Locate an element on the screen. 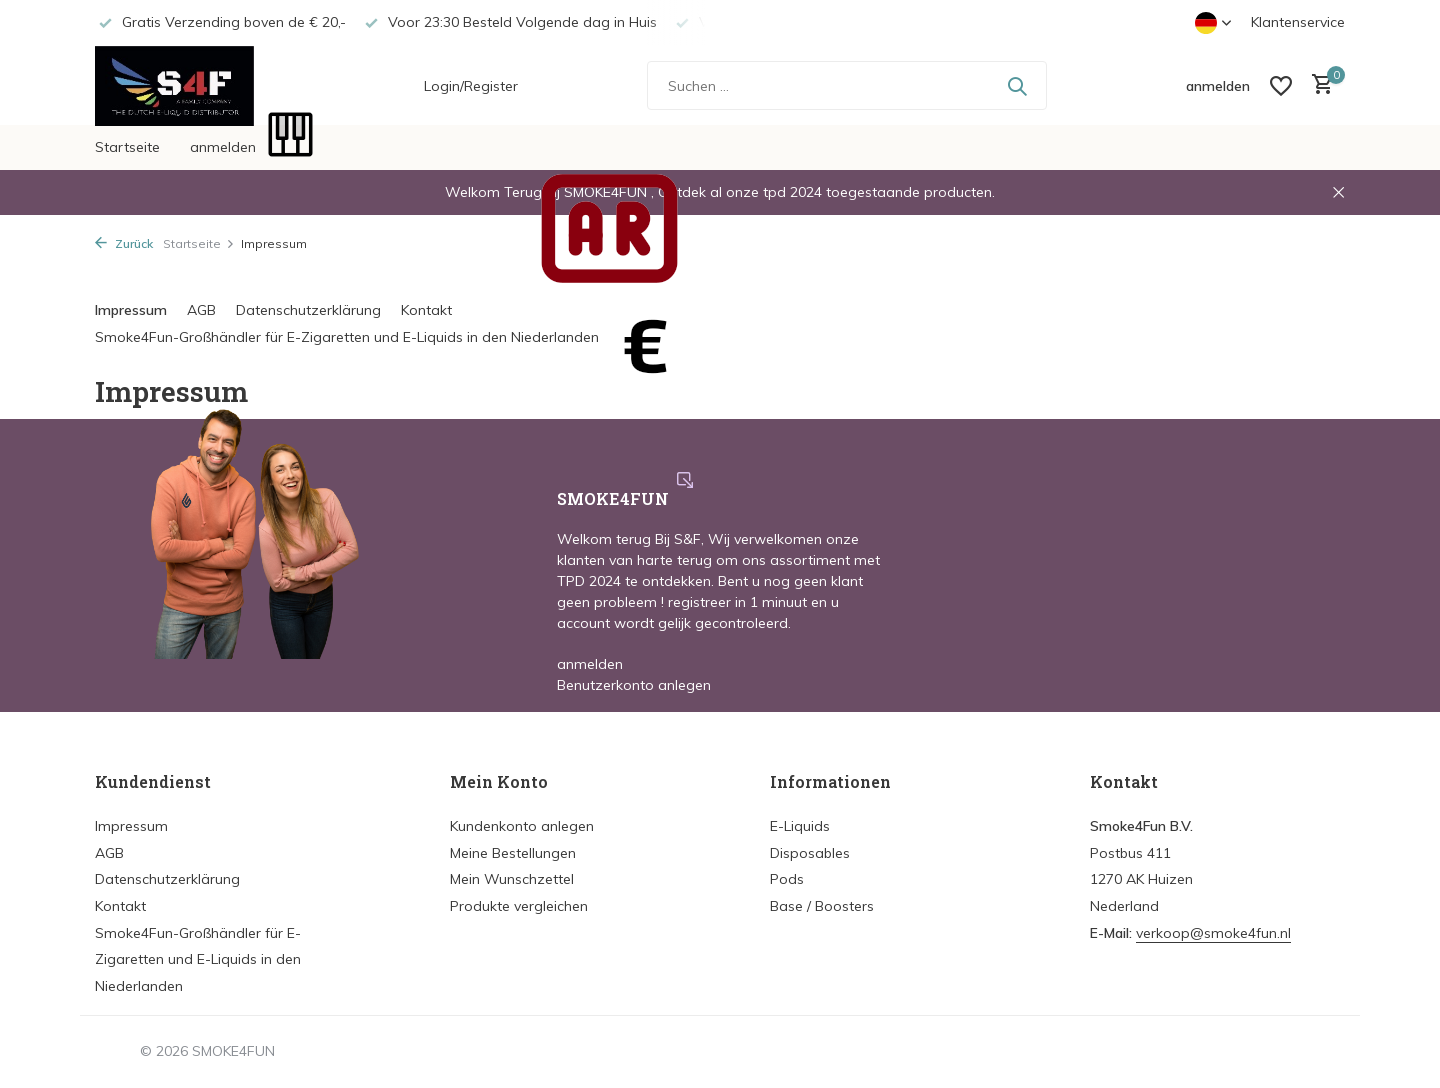 This screenshot has width=1440, height=1088. indicates augmented reality feature available is located at coordinates (609, 228).